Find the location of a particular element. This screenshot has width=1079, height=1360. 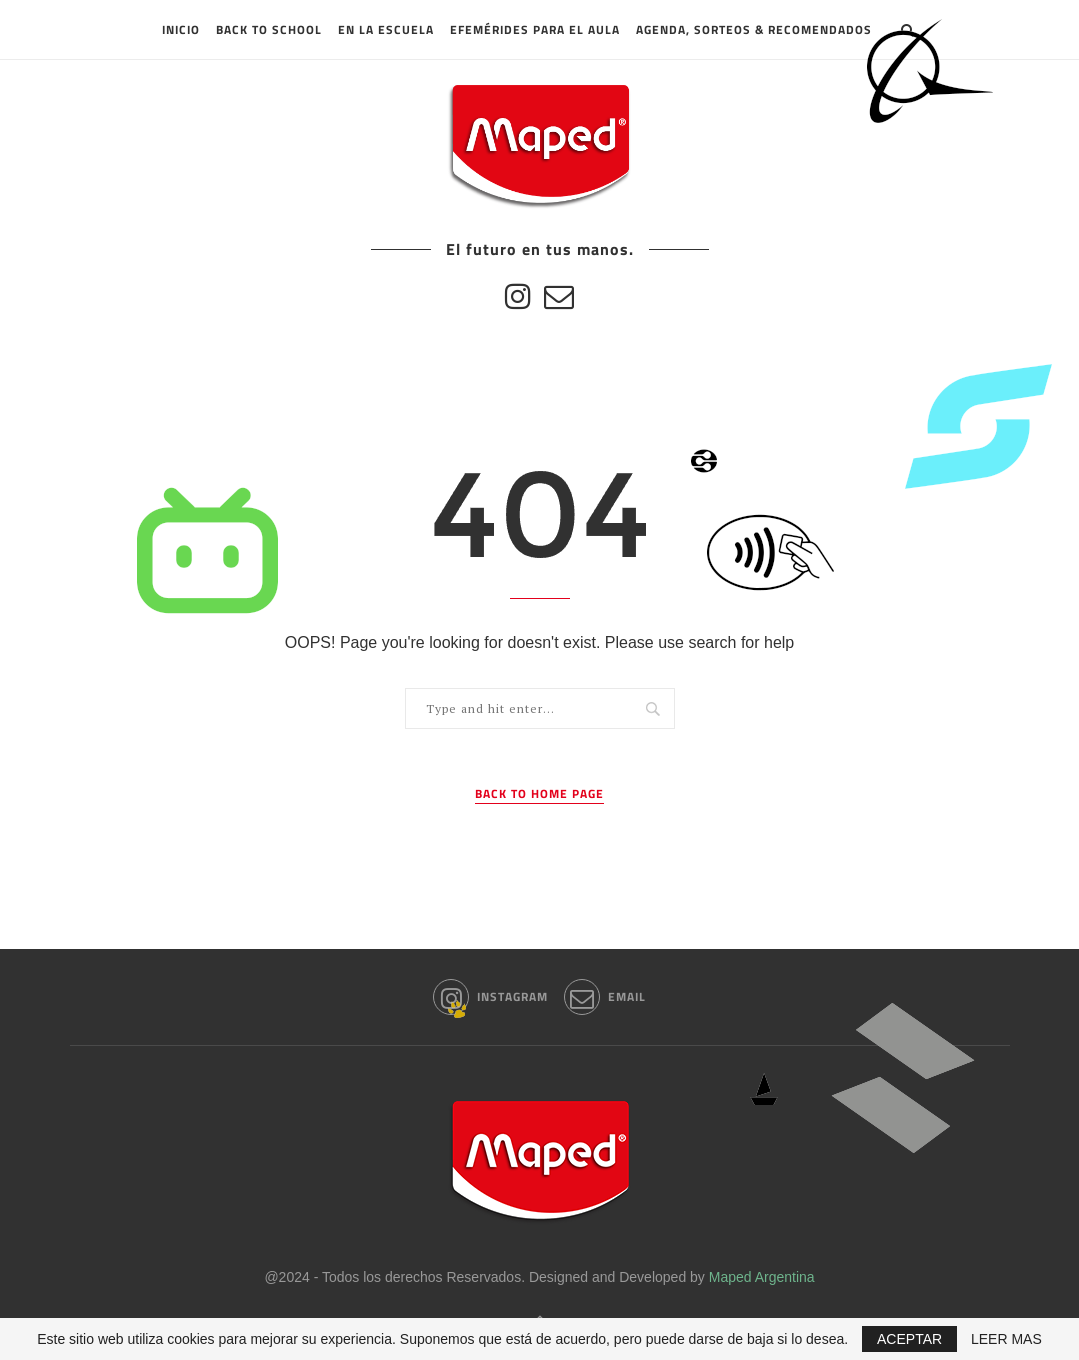

lazarus IDE logo is located at coordinates (457, 1009).